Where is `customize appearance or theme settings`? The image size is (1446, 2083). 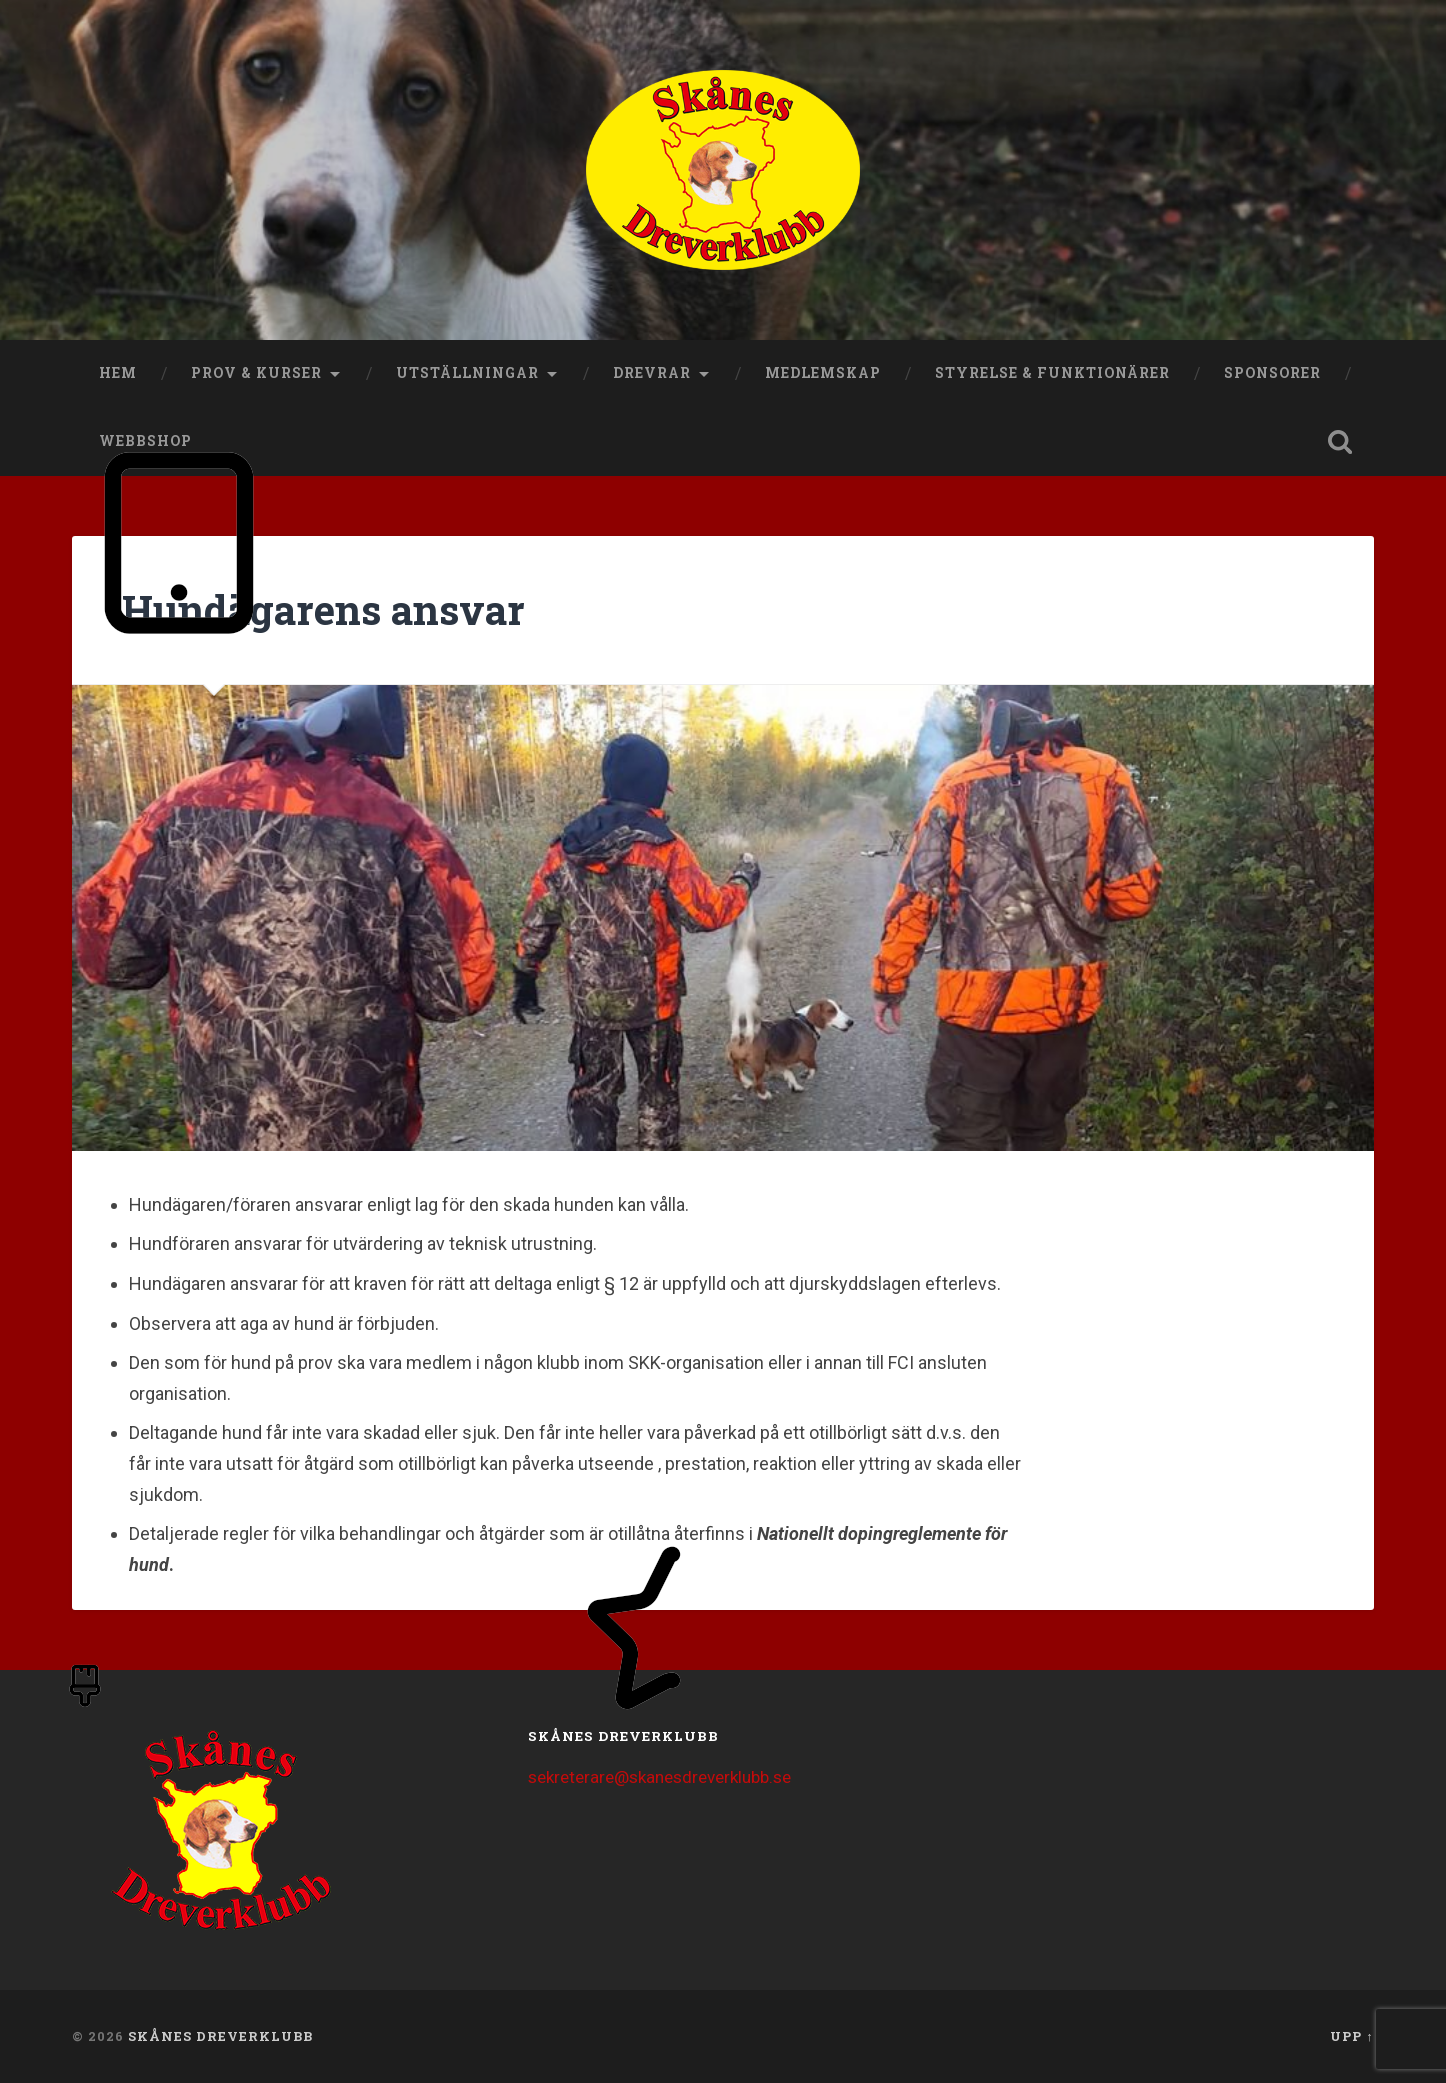
customize appearance or theme settings is located at coordinates (85, 1686).